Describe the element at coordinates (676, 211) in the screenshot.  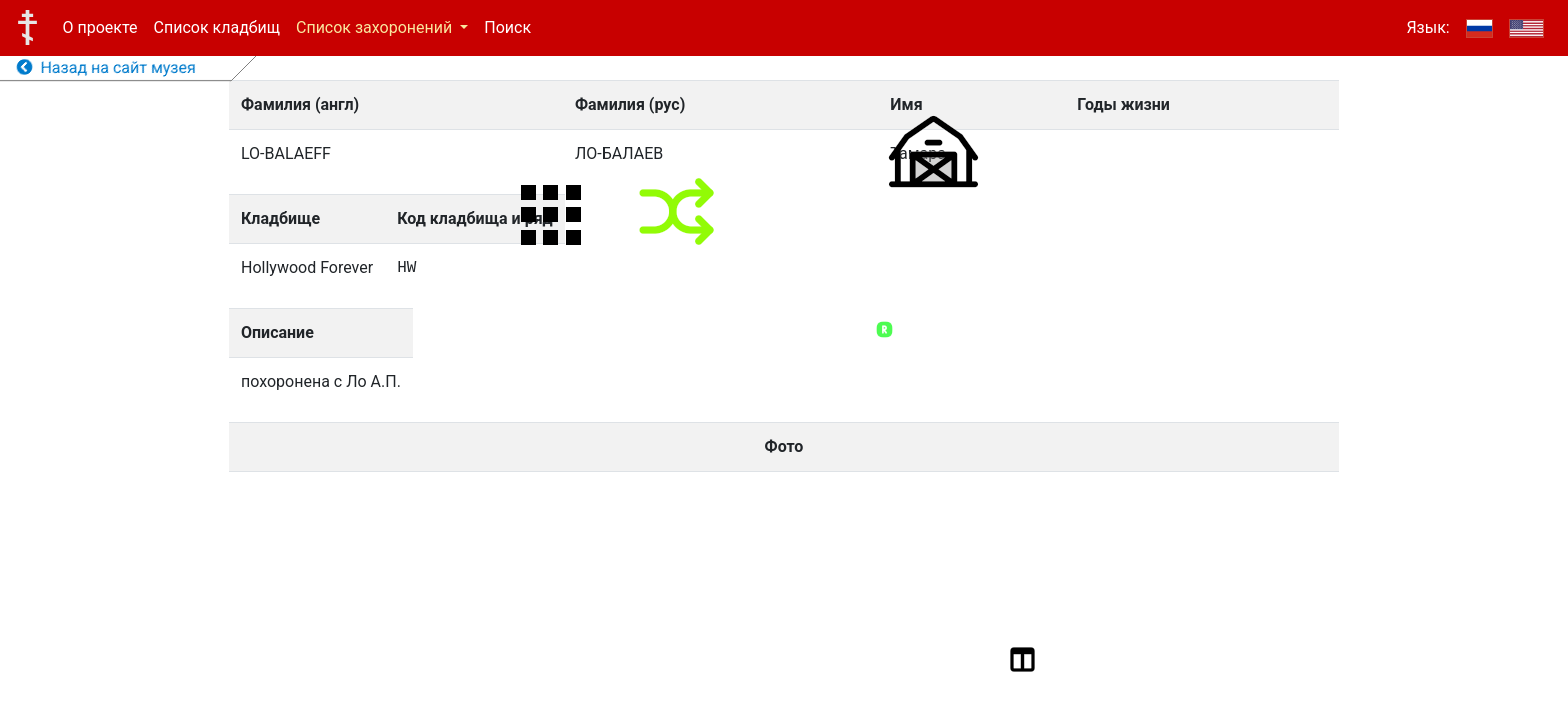
I see `shuffle or randomize playback order` at that location.